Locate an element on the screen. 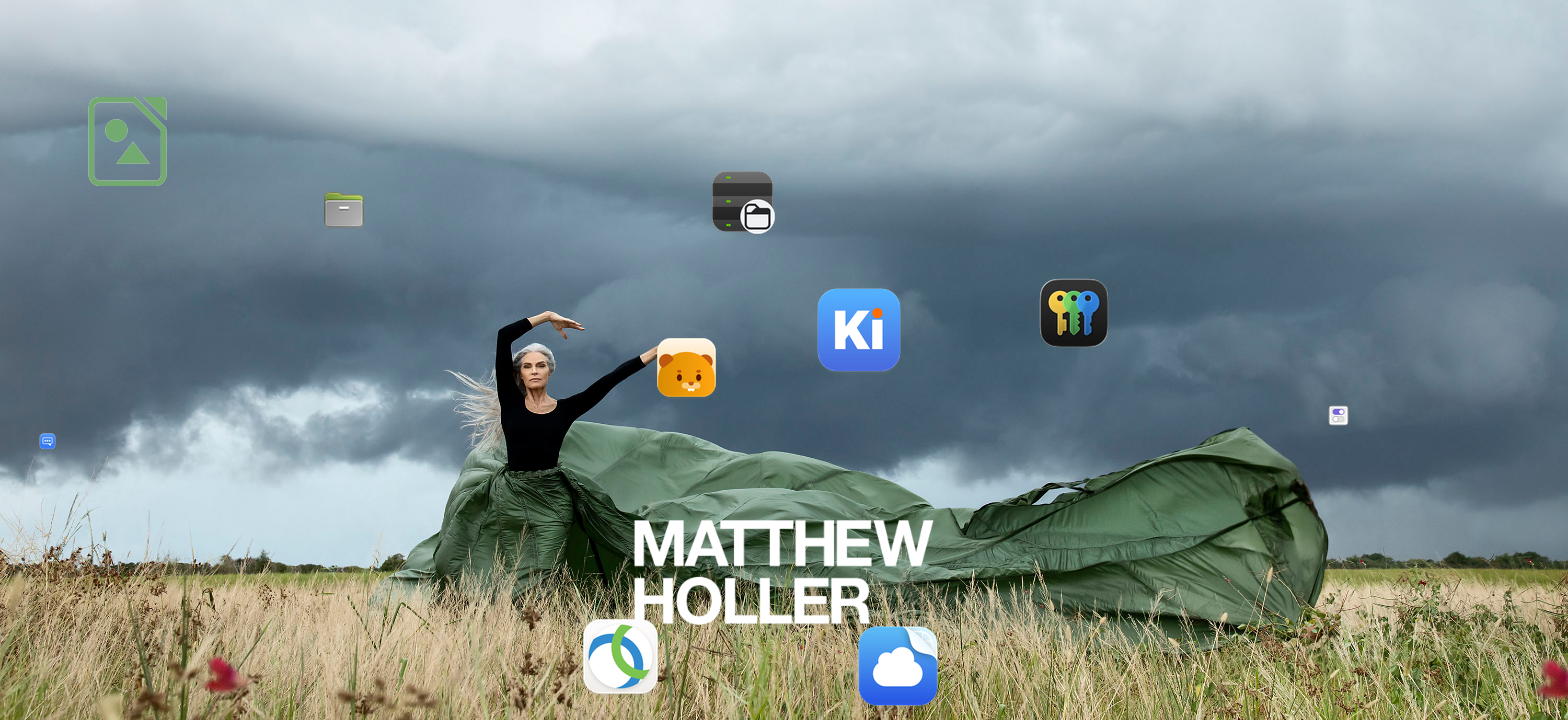  open desktop preferences or settings is located at coordinates (1338, 415).